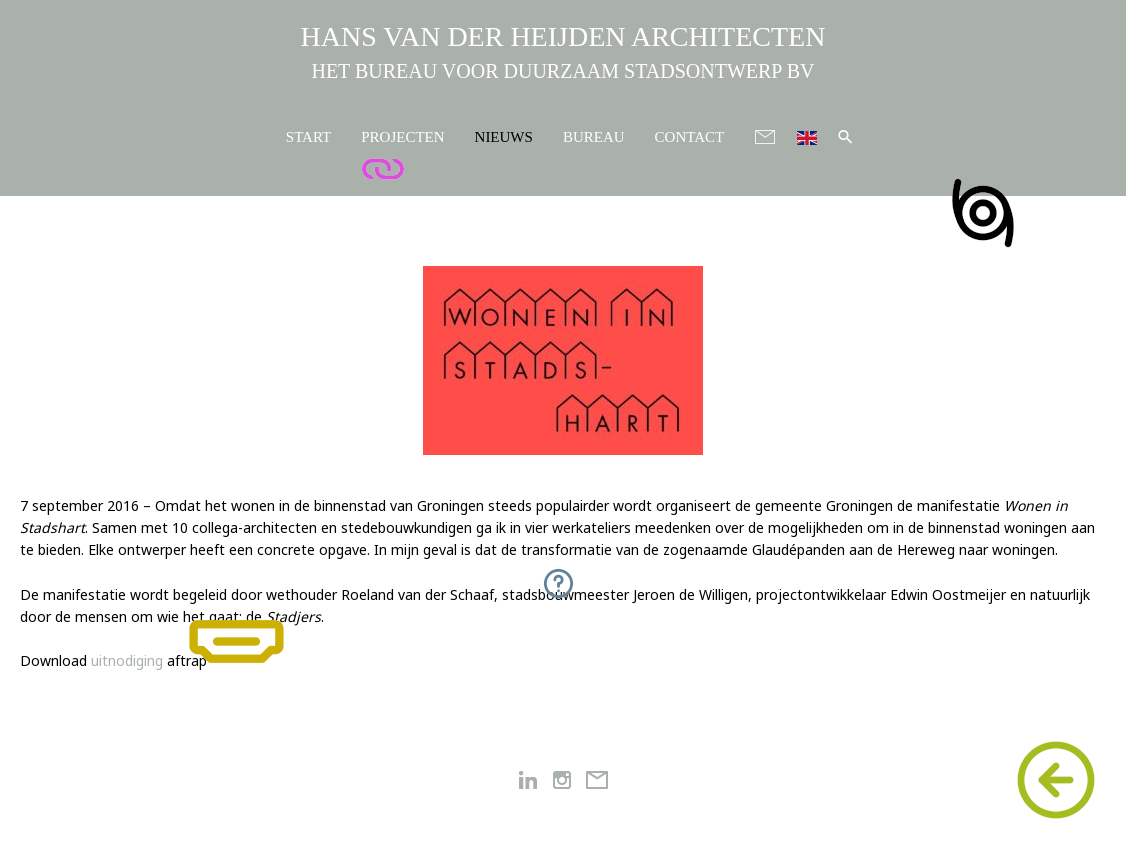 This screenshot has width=1126, height=847. Describe the element at coordinates (1056, 780) in the screenshot. I see `go back to the previous screen` at that location.